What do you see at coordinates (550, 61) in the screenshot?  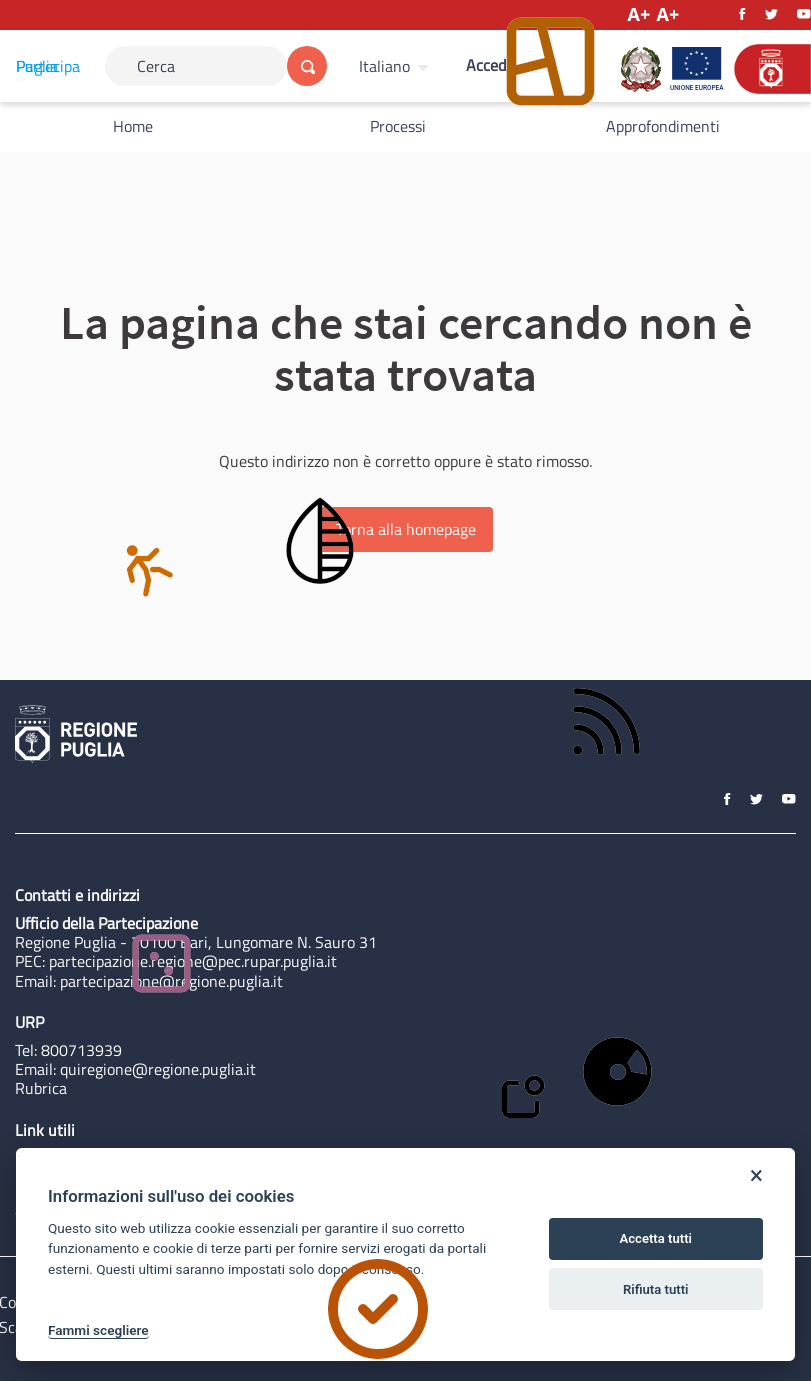 I see `switch to collage layout view` at bounding box center [550, 61].